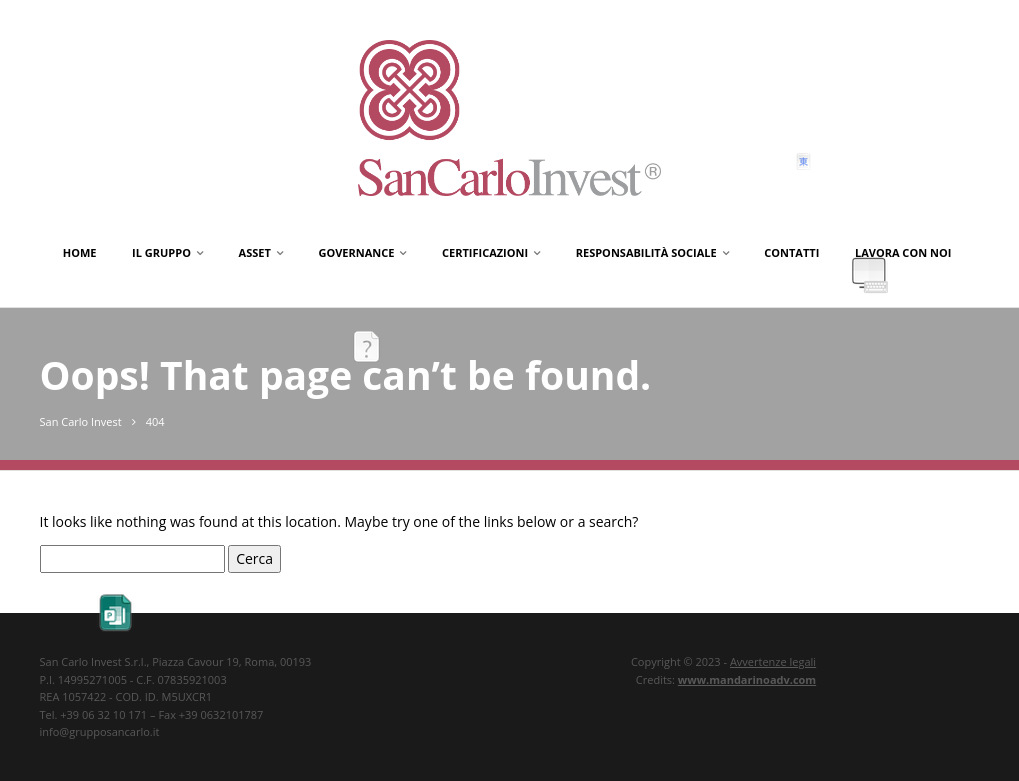 This screenshot has height=781, width=1019. Describe the element at coordinates (870, 275) in the screenshot. I see `access computer or desktop settings` at that location.